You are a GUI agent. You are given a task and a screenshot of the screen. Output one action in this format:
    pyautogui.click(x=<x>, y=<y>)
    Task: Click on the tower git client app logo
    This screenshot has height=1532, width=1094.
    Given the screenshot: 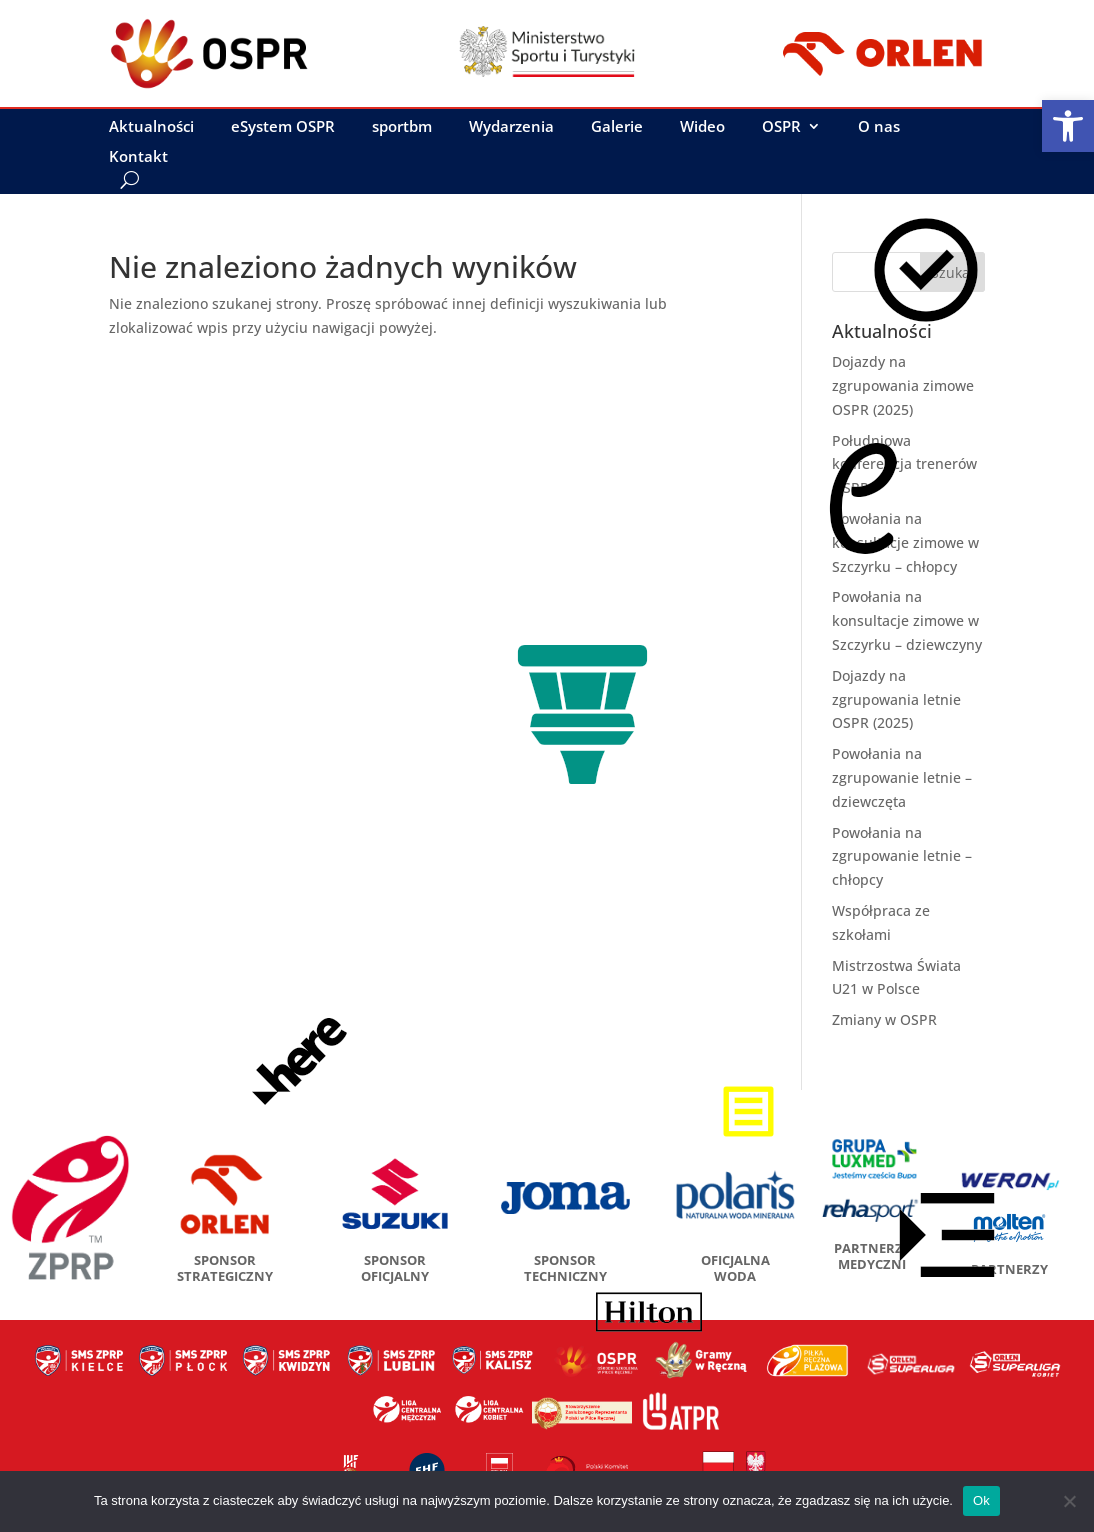 What is the action you would take?
    pyautogui.click(x=582, y=714)
    